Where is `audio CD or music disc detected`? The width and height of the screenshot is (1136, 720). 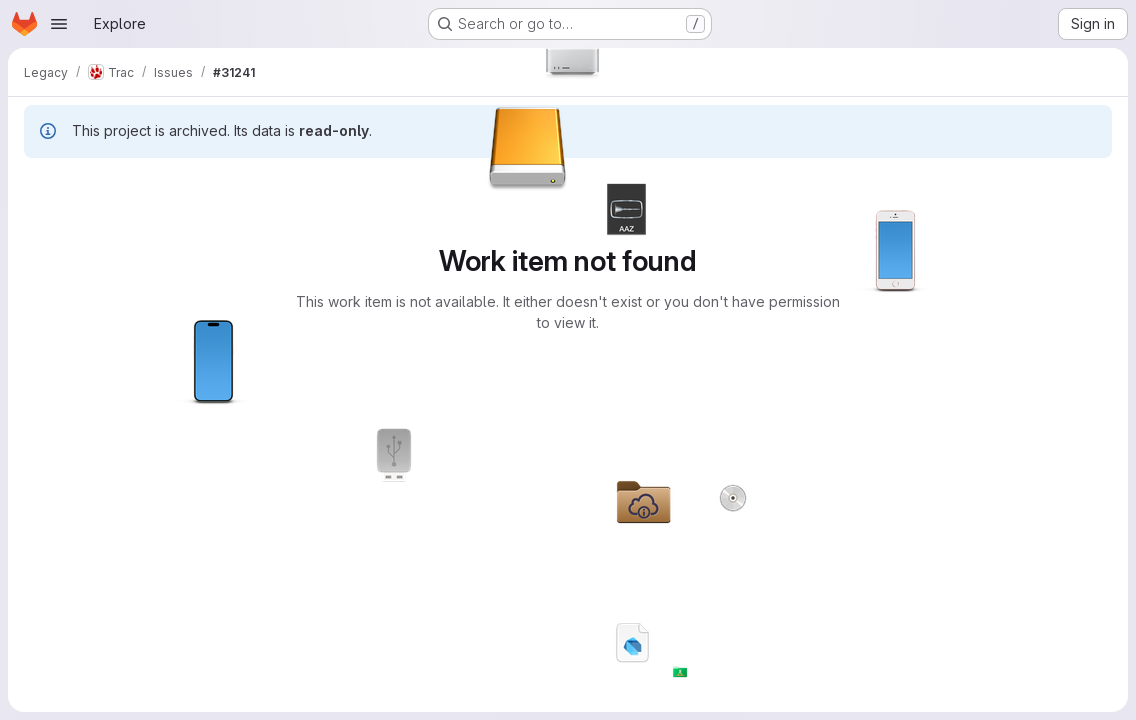 audio CD or music disc detected is located at coordinates (733, 498).